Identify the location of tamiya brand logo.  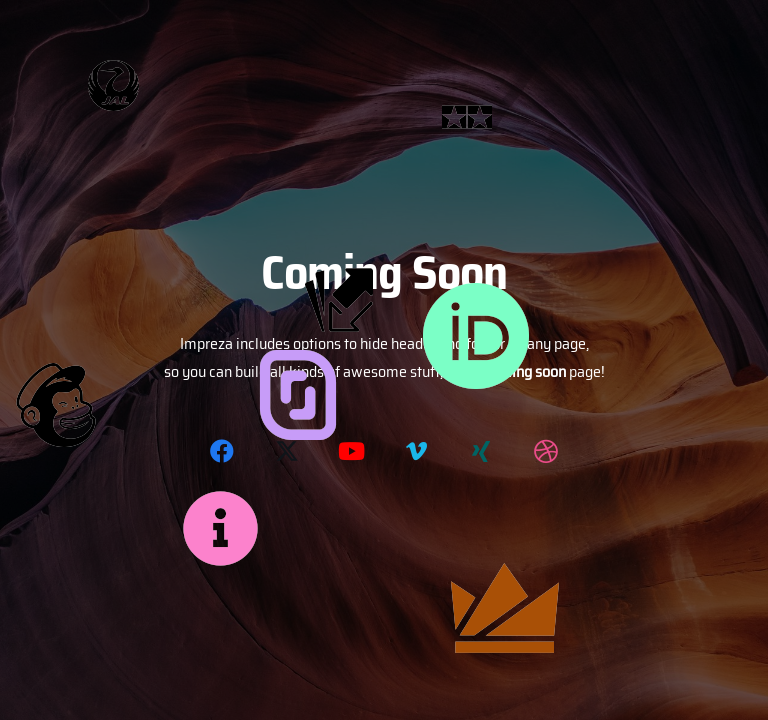
(467, 117).